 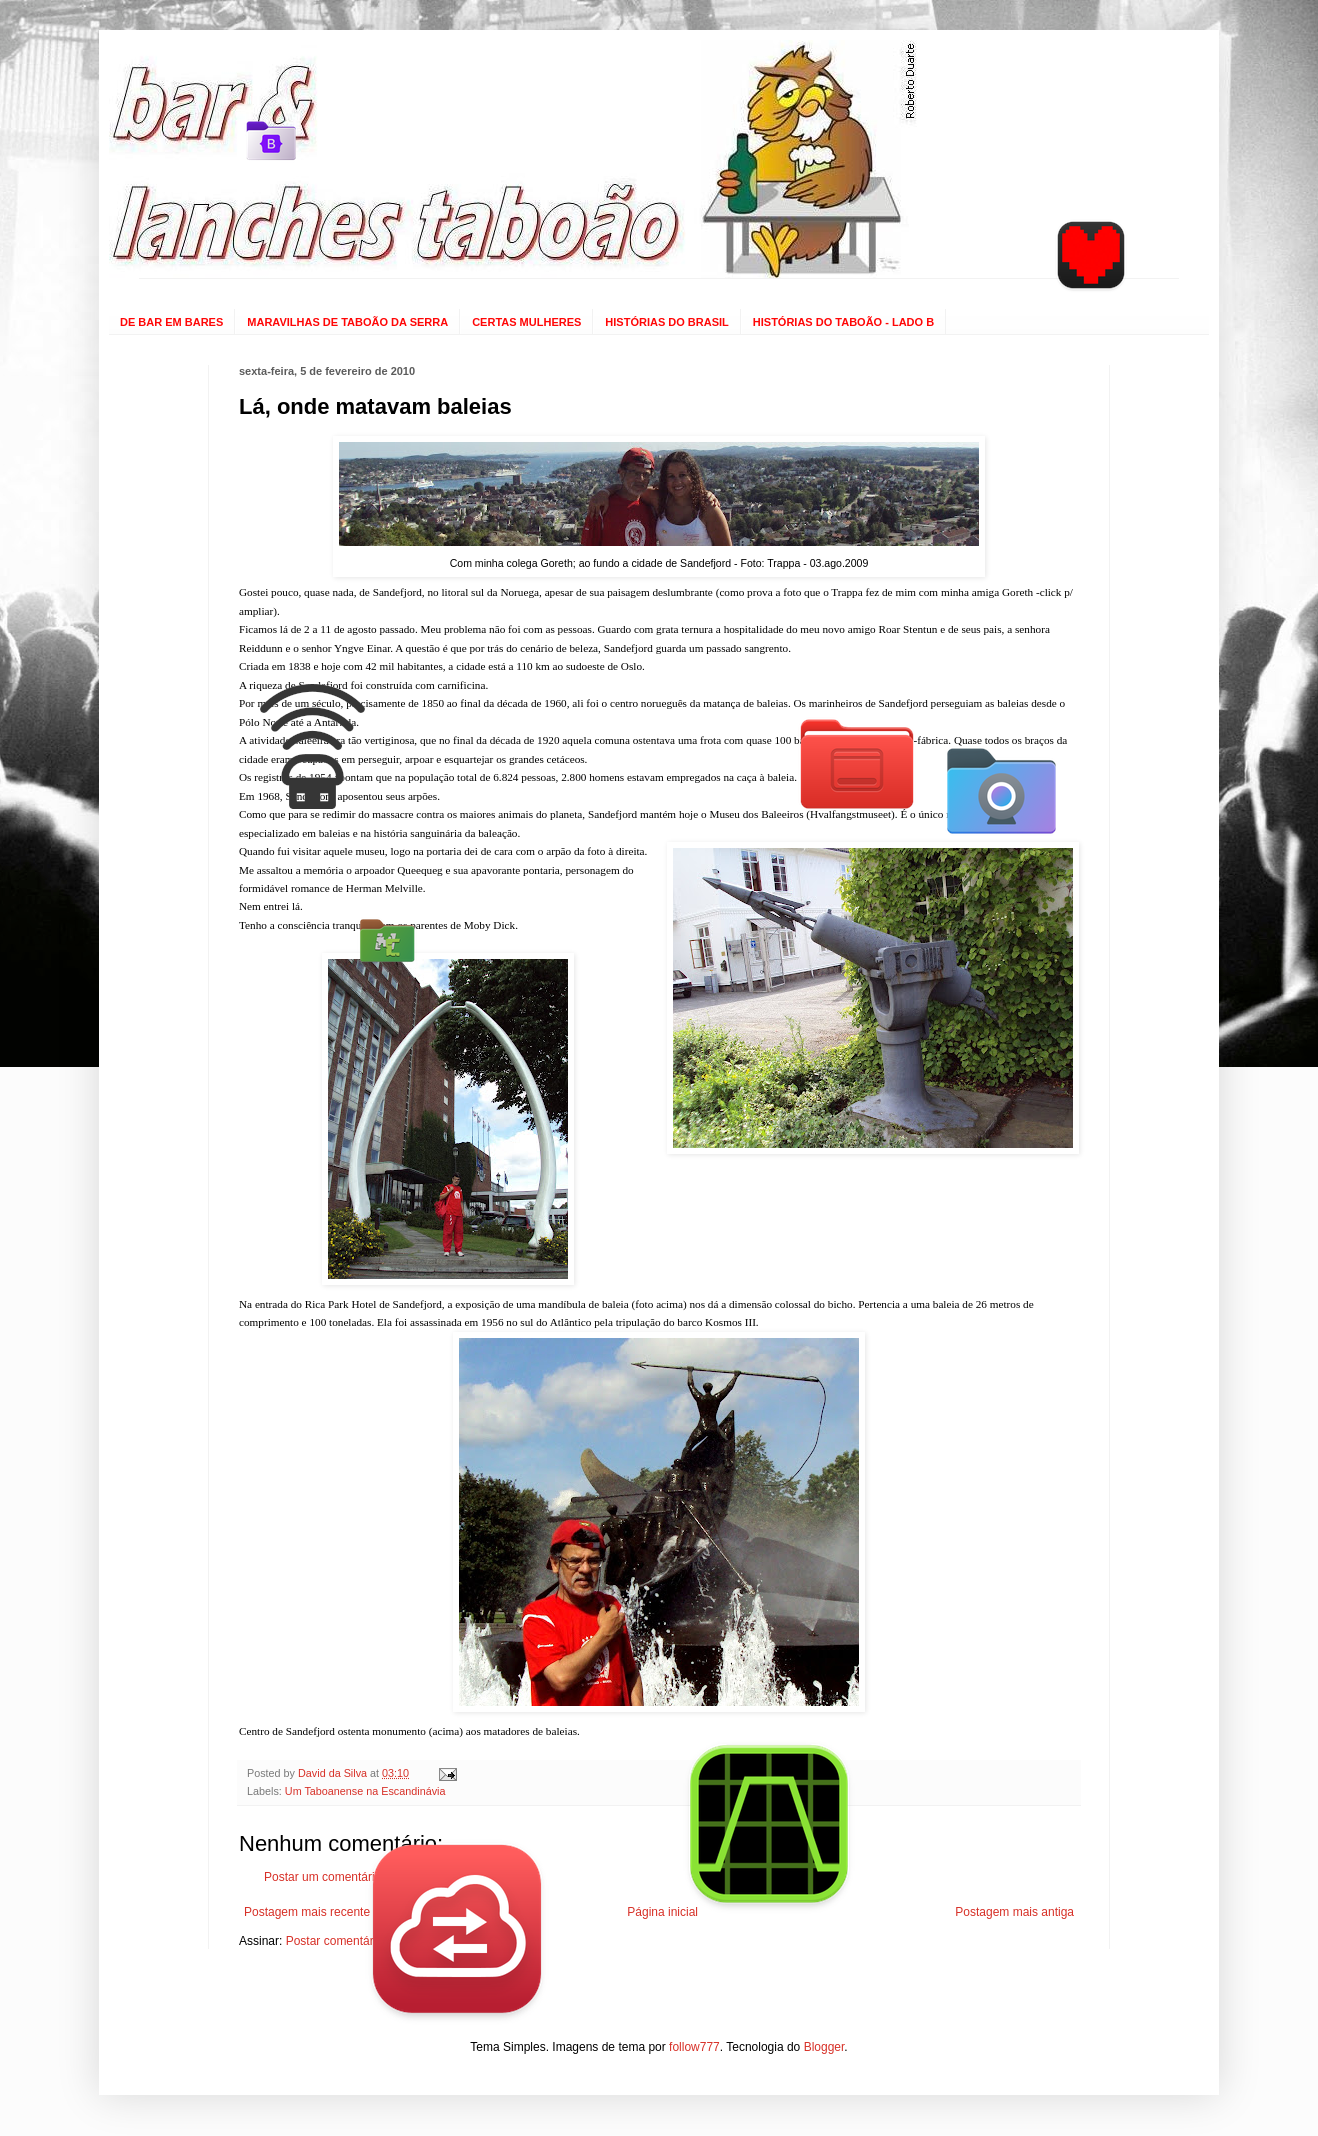 What do you see at coordinates (857, 764) in the screenshot?
I see `open desktop folder` at bounding box center [857, 764].